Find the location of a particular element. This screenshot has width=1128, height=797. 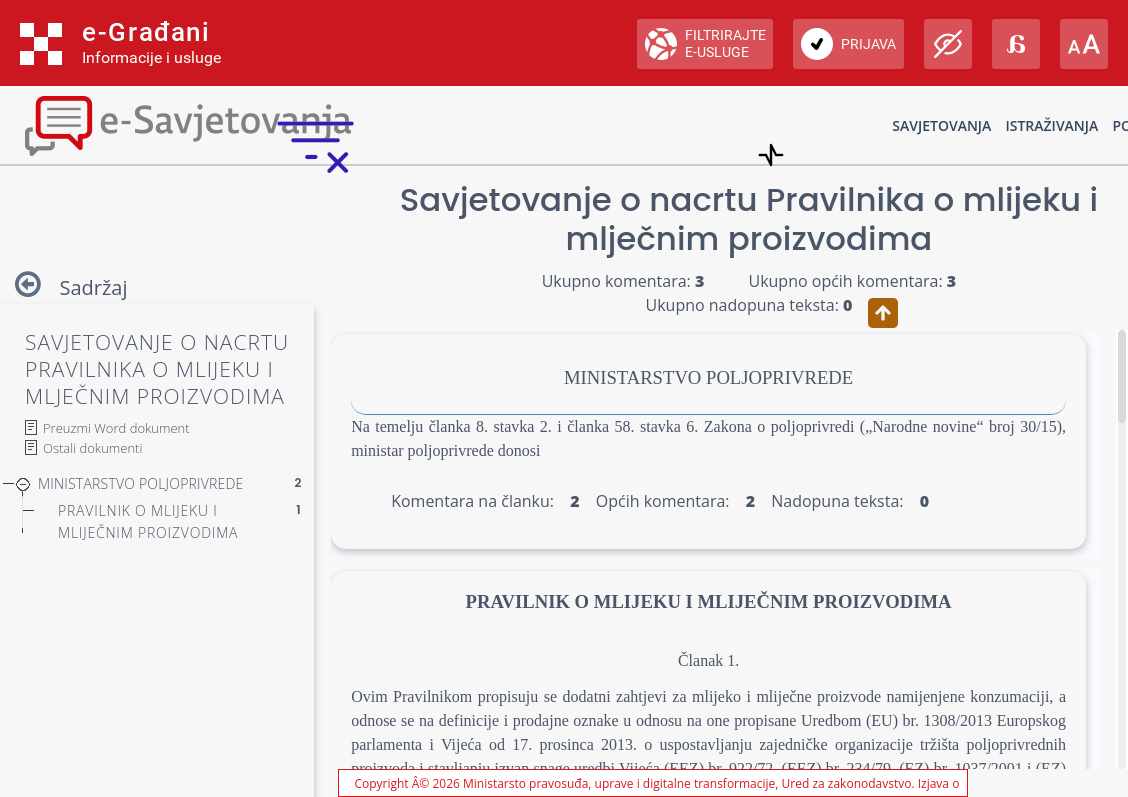

upload a file or document is located at coordinates (883, 313).